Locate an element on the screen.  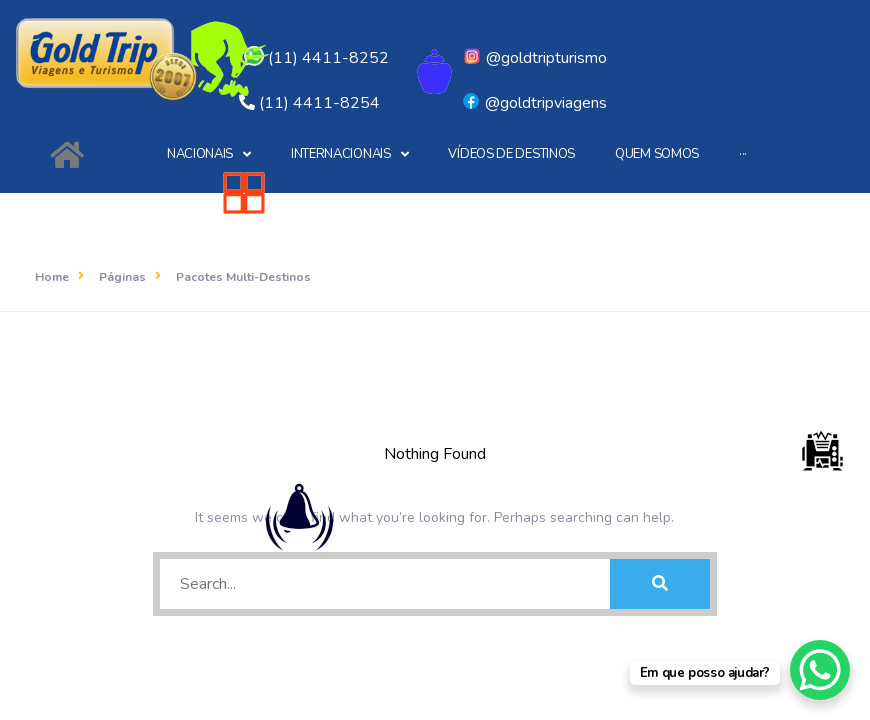
store or access inventory items is located at coordinates (434, 71).